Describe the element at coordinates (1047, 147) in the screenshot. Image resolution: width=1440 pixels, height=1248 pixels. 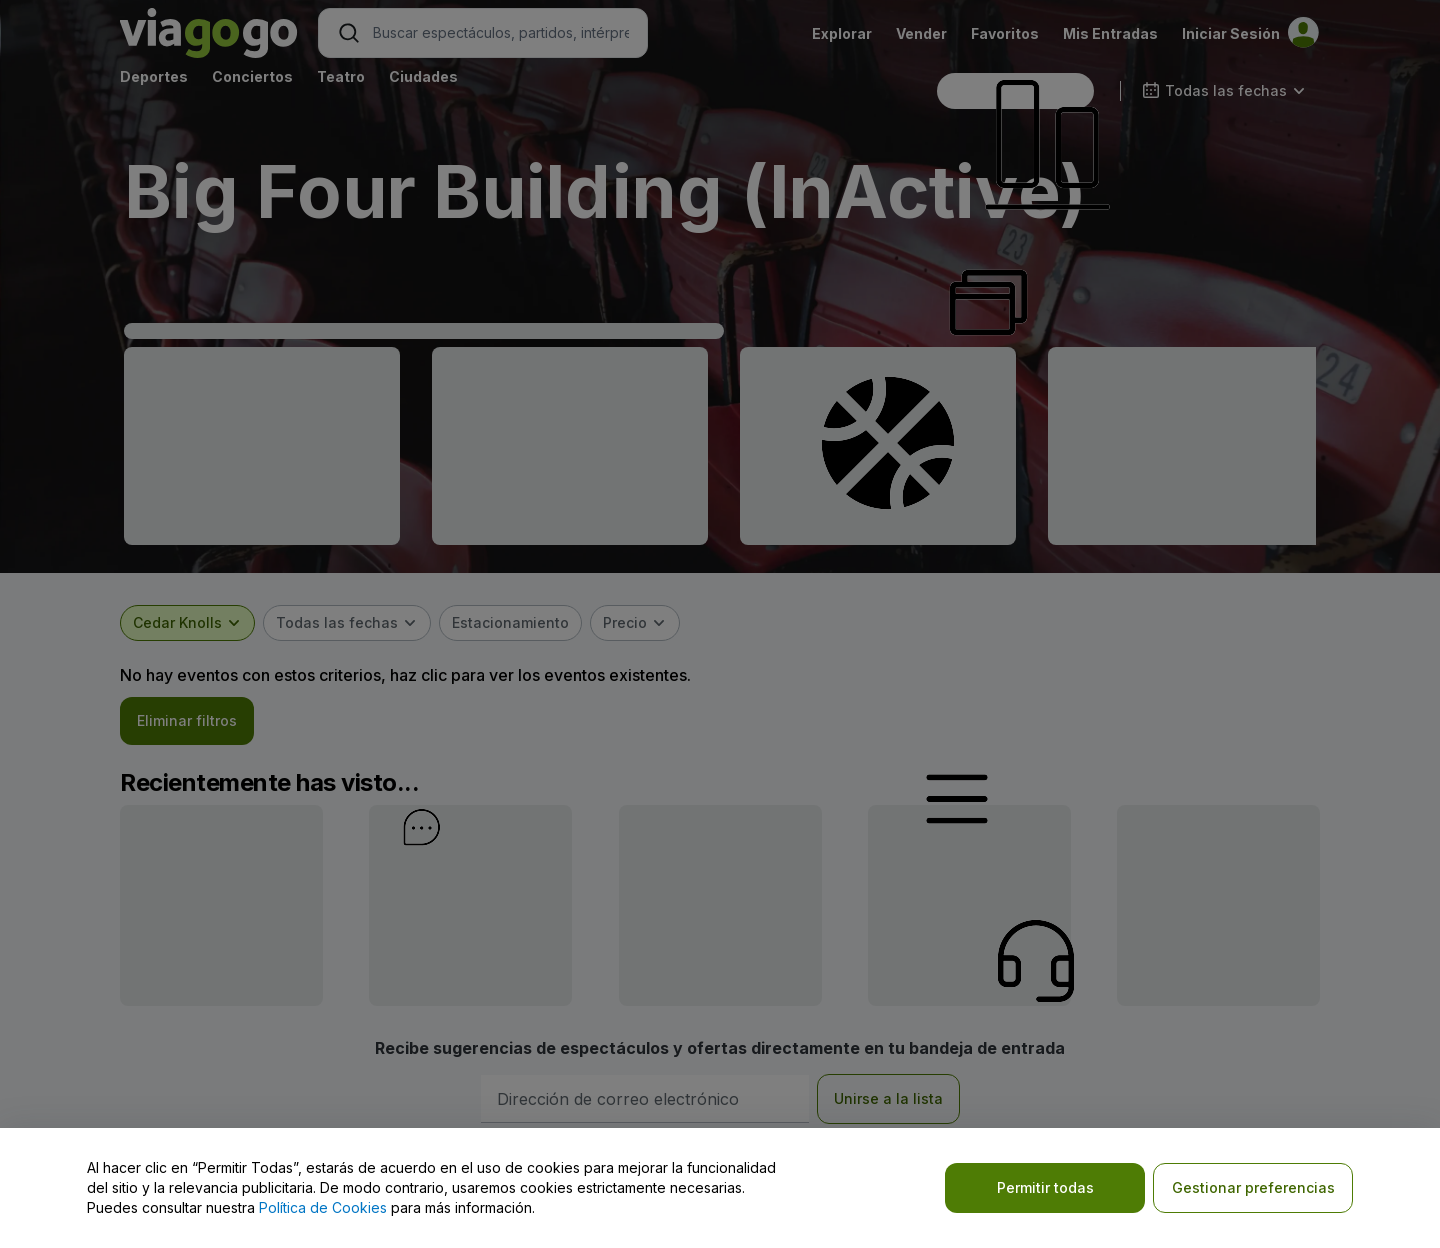
I see `align selected elements to the bottom` at that location.